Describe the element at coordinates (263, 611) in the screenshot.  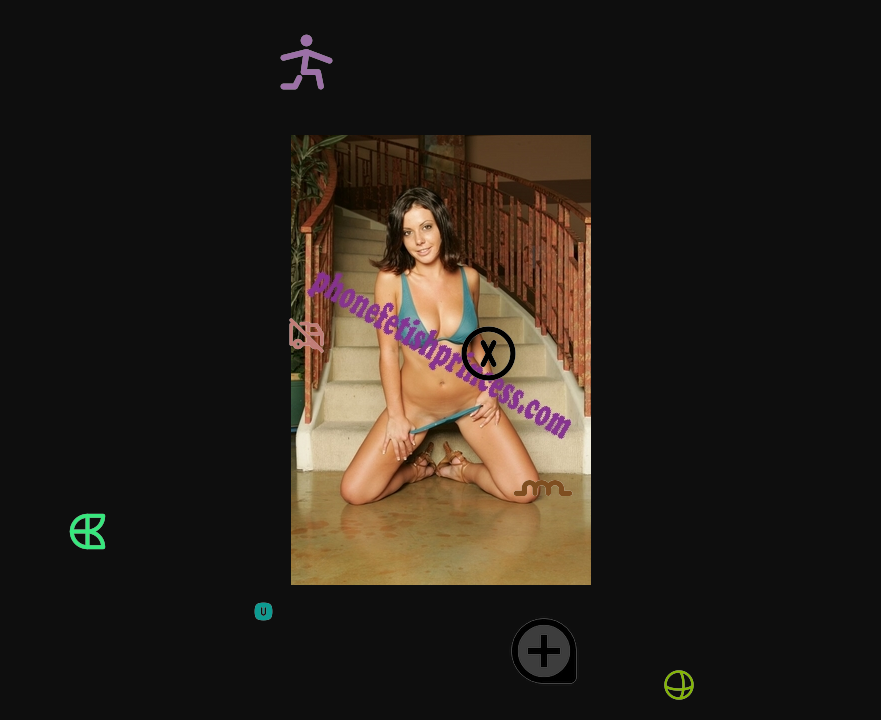
I see `indicates an unread item or status` at that location.